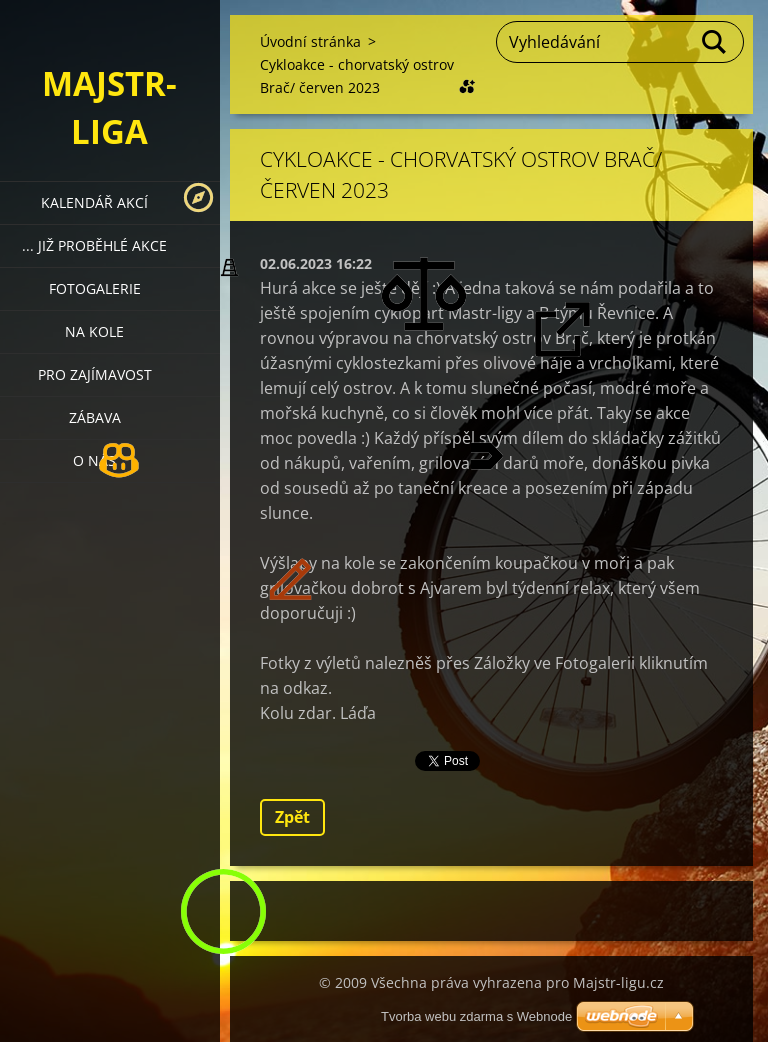 The height and width of the screenshot is (1042, 768). Describe the element at coordinates (467, 87) in the screenshot. I see `apply AI-powered color filters to an image` at that location.